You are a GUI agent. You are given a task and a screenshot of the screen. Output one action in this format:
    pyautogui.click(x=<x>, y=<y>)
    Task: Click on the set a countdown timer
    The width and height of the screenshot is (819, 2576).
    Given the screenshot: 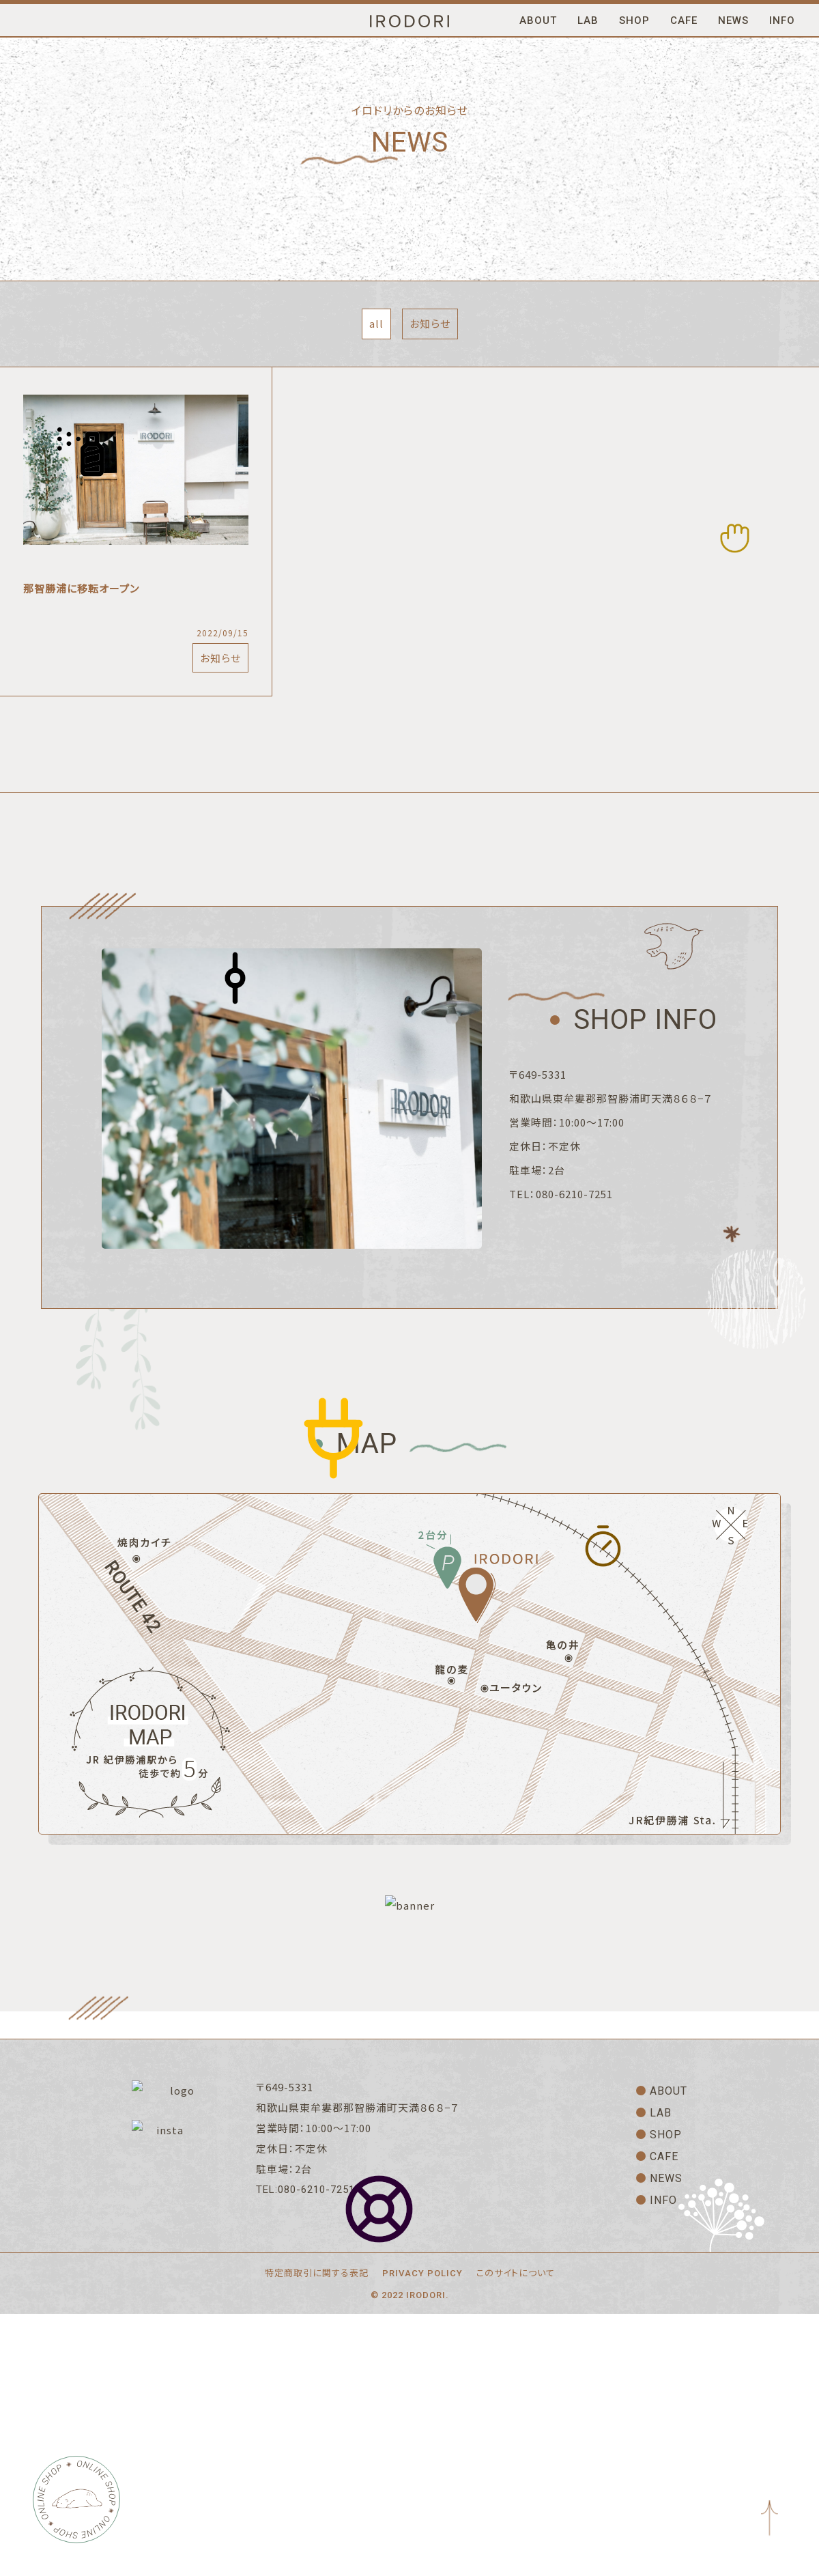 What is the action you would take?
    pyautogui.click(x=603, y=1547)
    